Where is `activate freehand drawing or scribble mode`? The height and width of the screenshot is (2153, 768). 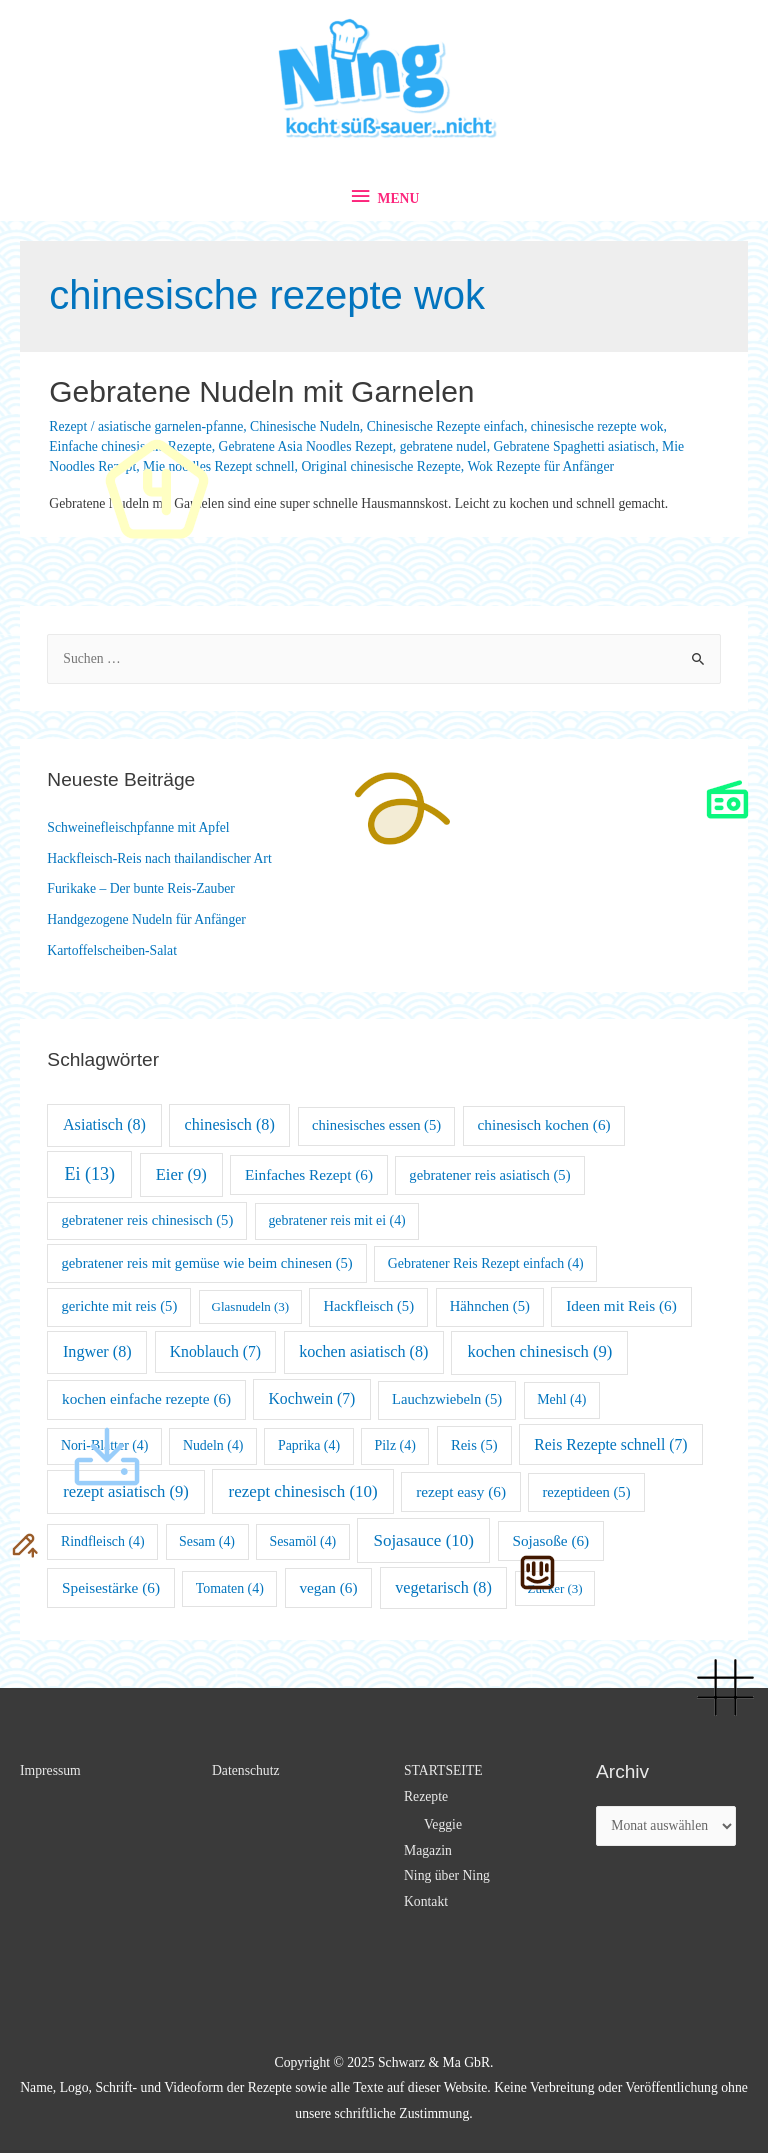 activate freehand drawing or scribble mode is located at coordinates (397, 808).